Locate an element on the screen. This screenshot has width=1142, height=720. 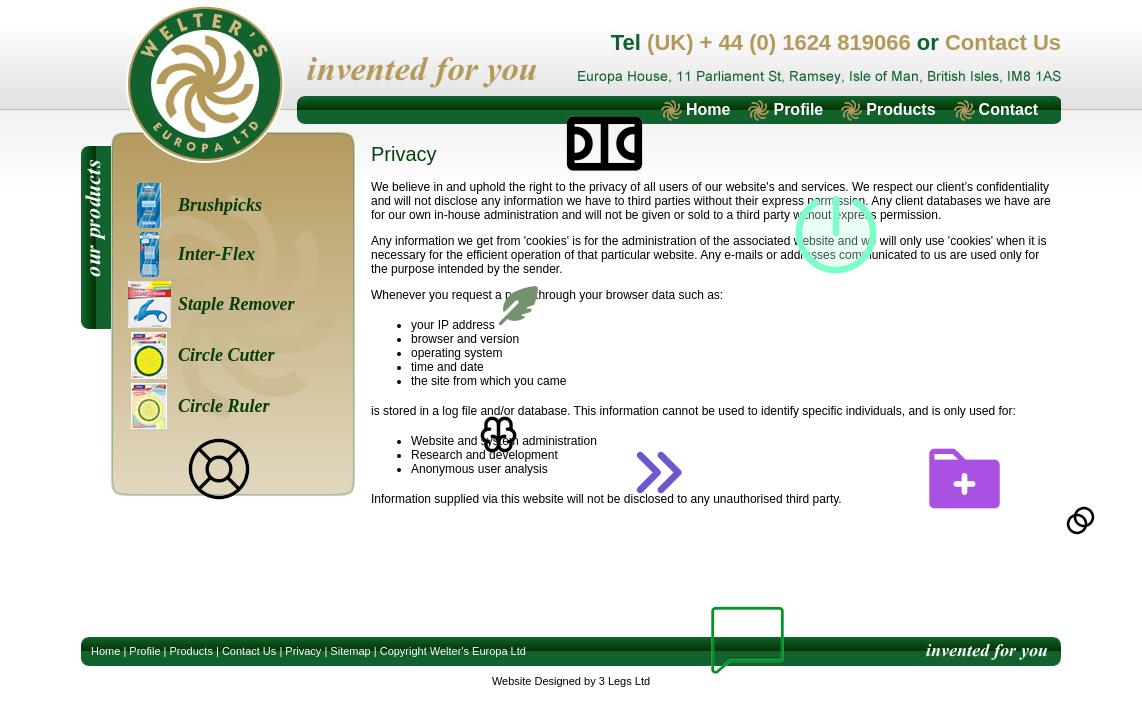
turn device on or off is located at coordinates (836, 233).